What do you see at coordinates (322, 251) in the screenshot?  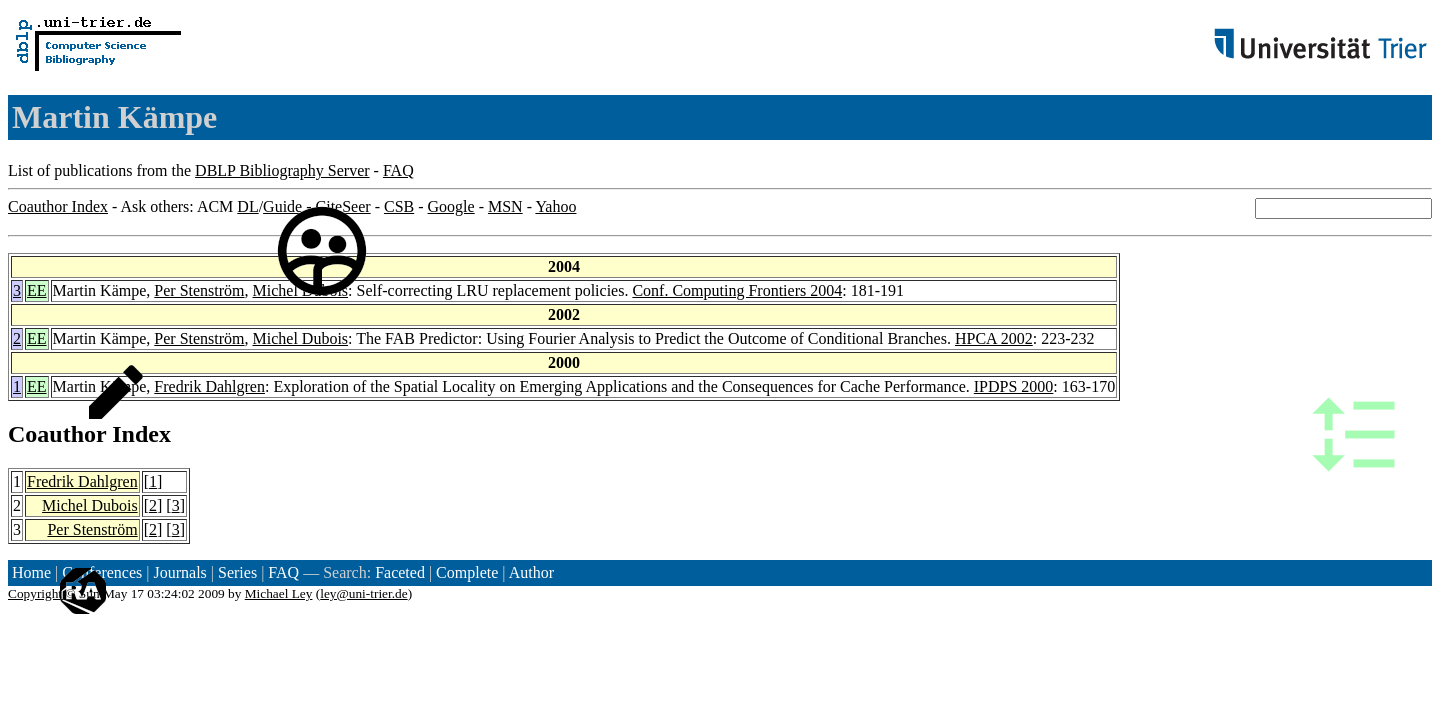 I see `view group members or team roster` at bounding box center [322, 251].